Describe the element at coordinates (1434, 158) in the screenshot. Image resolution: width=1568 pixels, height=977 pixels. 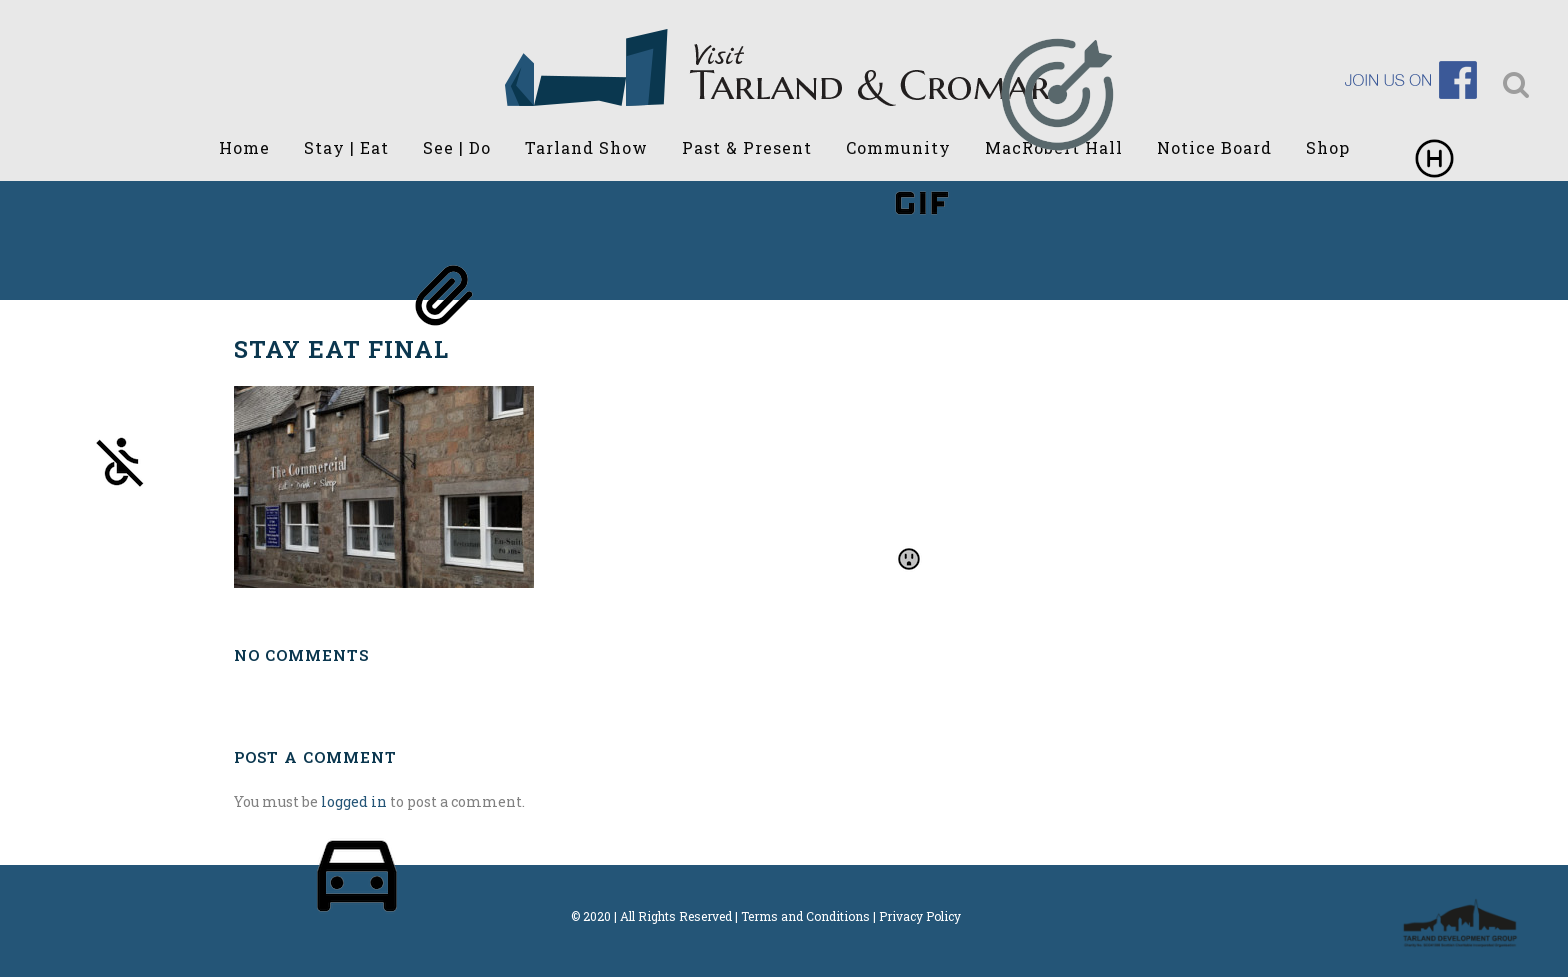
I see `hospital or helipad location marker` at that location.